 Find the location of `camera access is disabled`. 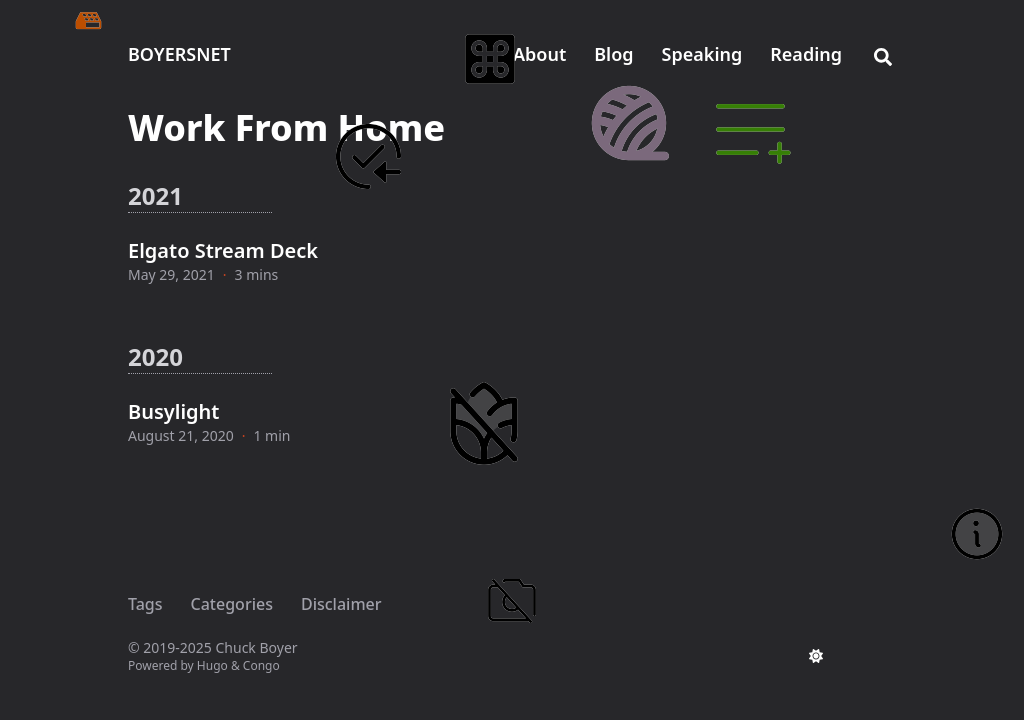

camera access is disabled is located at coordinates (512, 601).